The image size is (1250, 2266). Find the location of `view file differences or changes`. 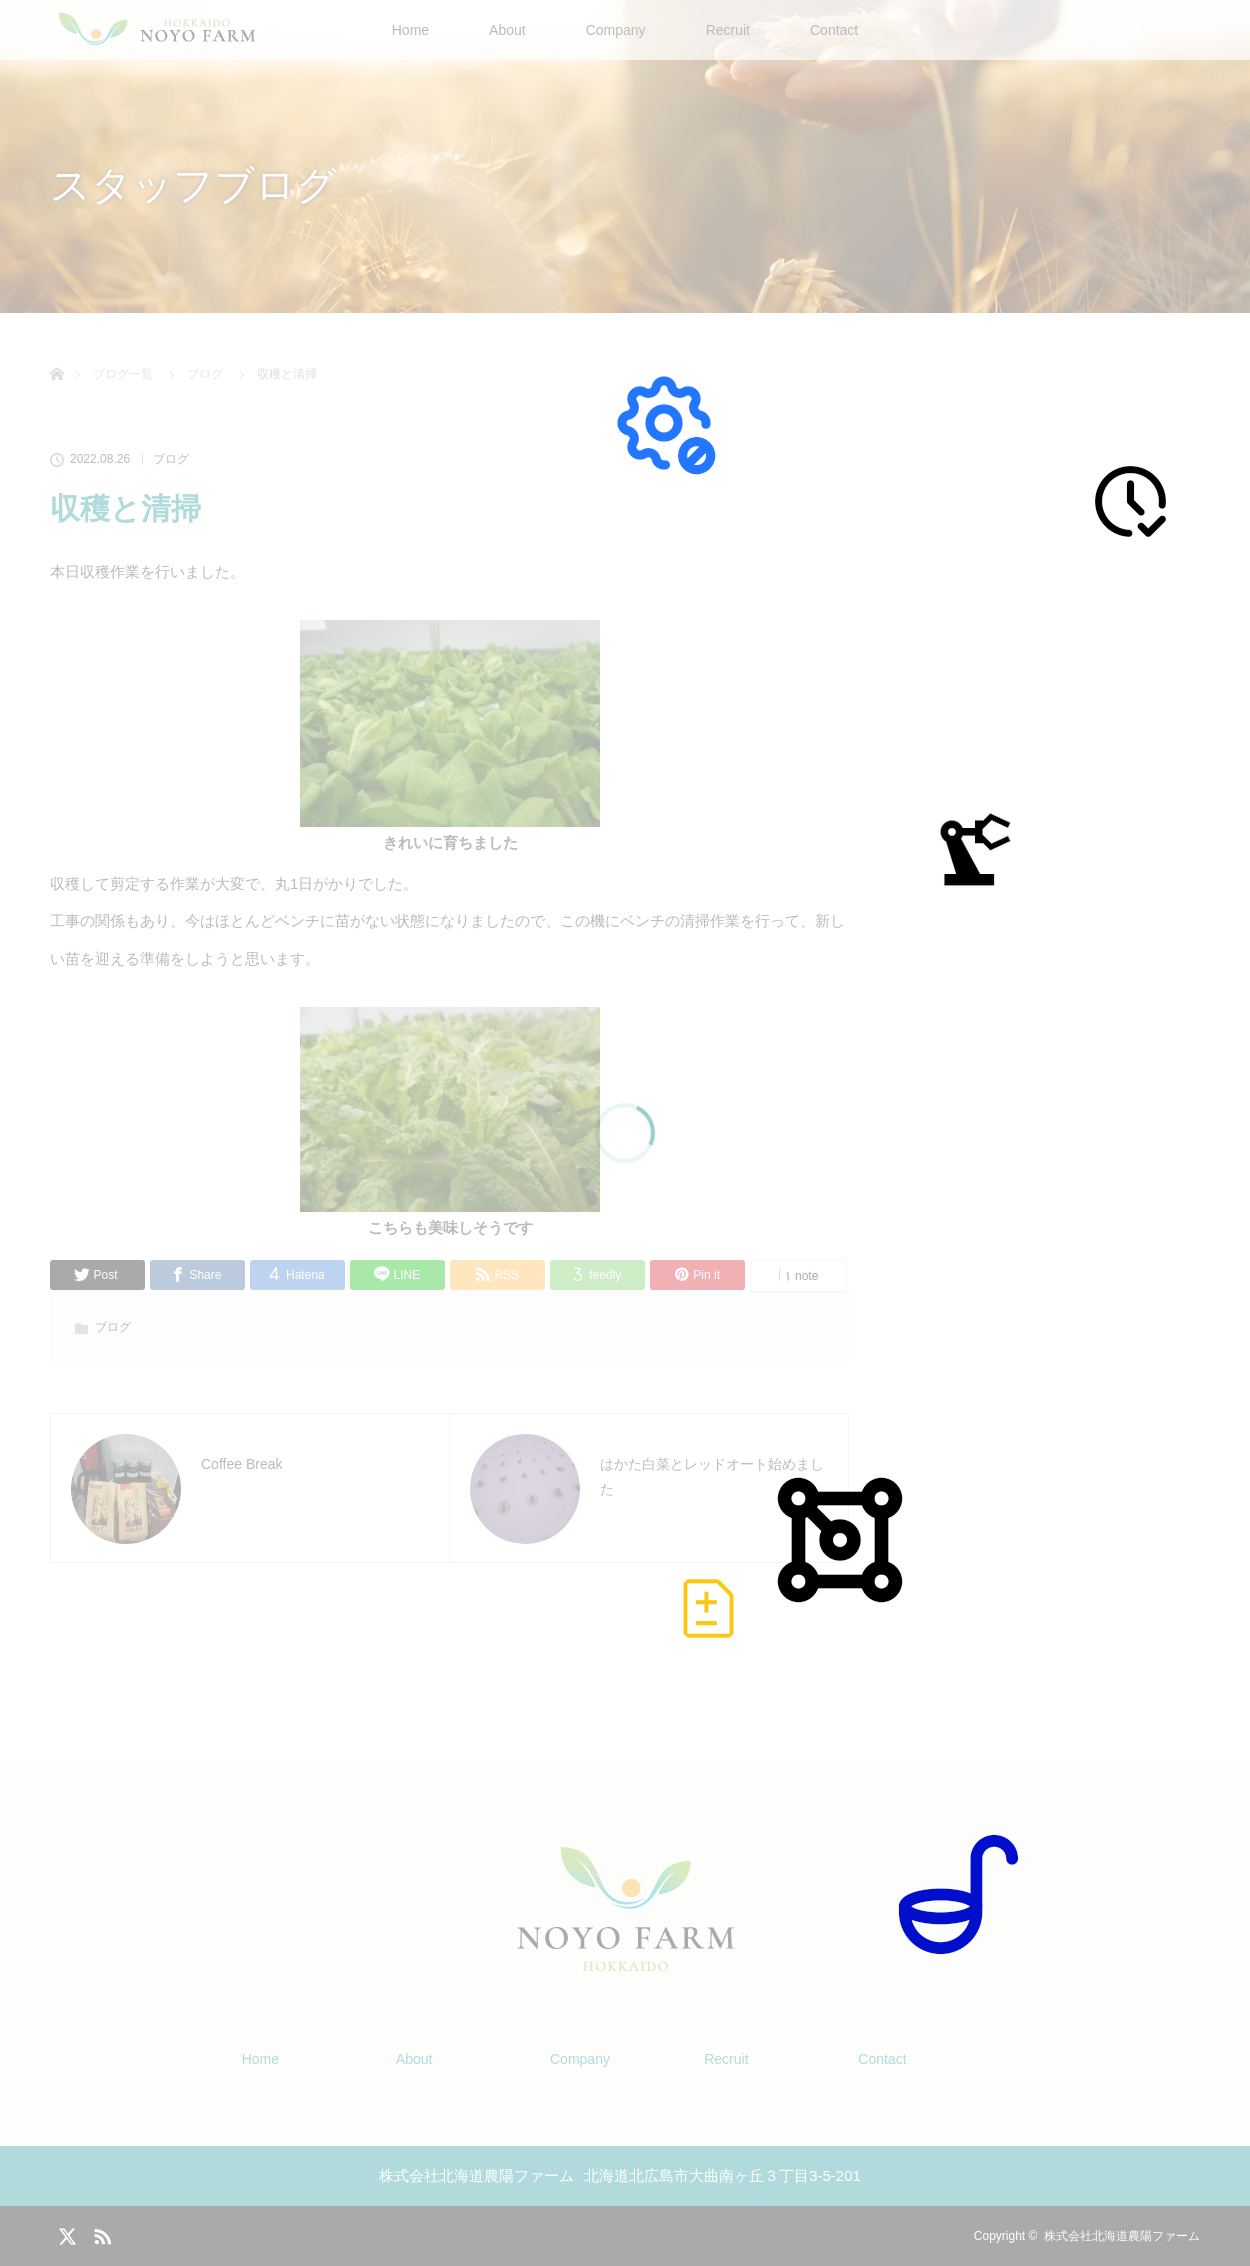

view file differences or changes is located at coordinates (708, 1608).